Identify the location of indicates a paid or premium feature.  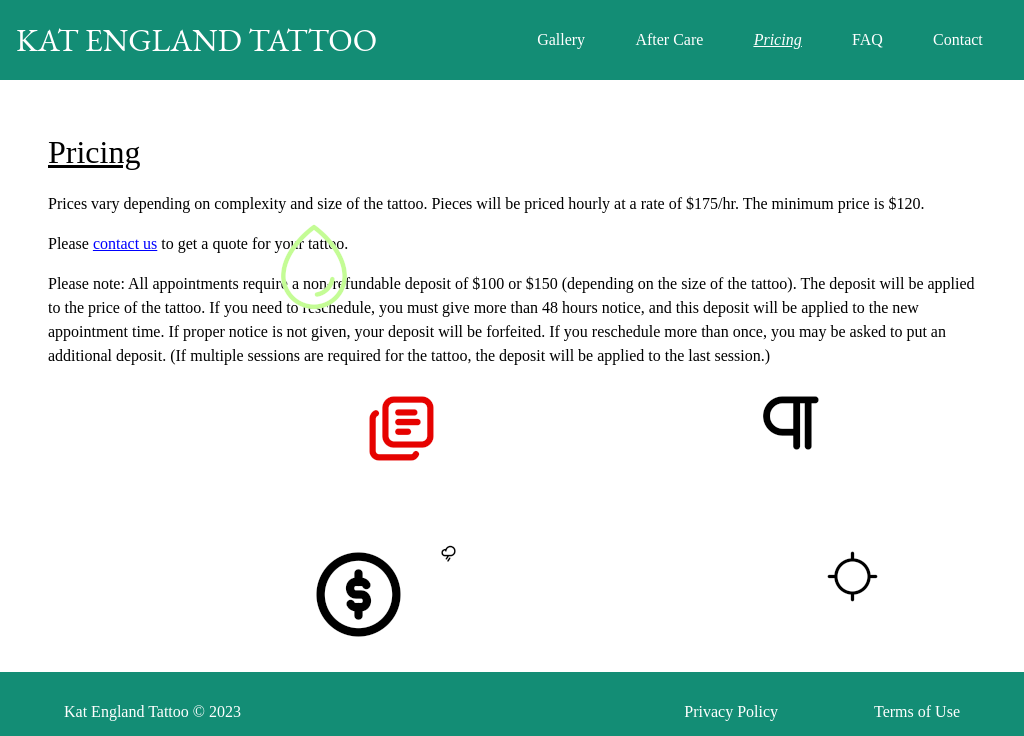
(358, 594).